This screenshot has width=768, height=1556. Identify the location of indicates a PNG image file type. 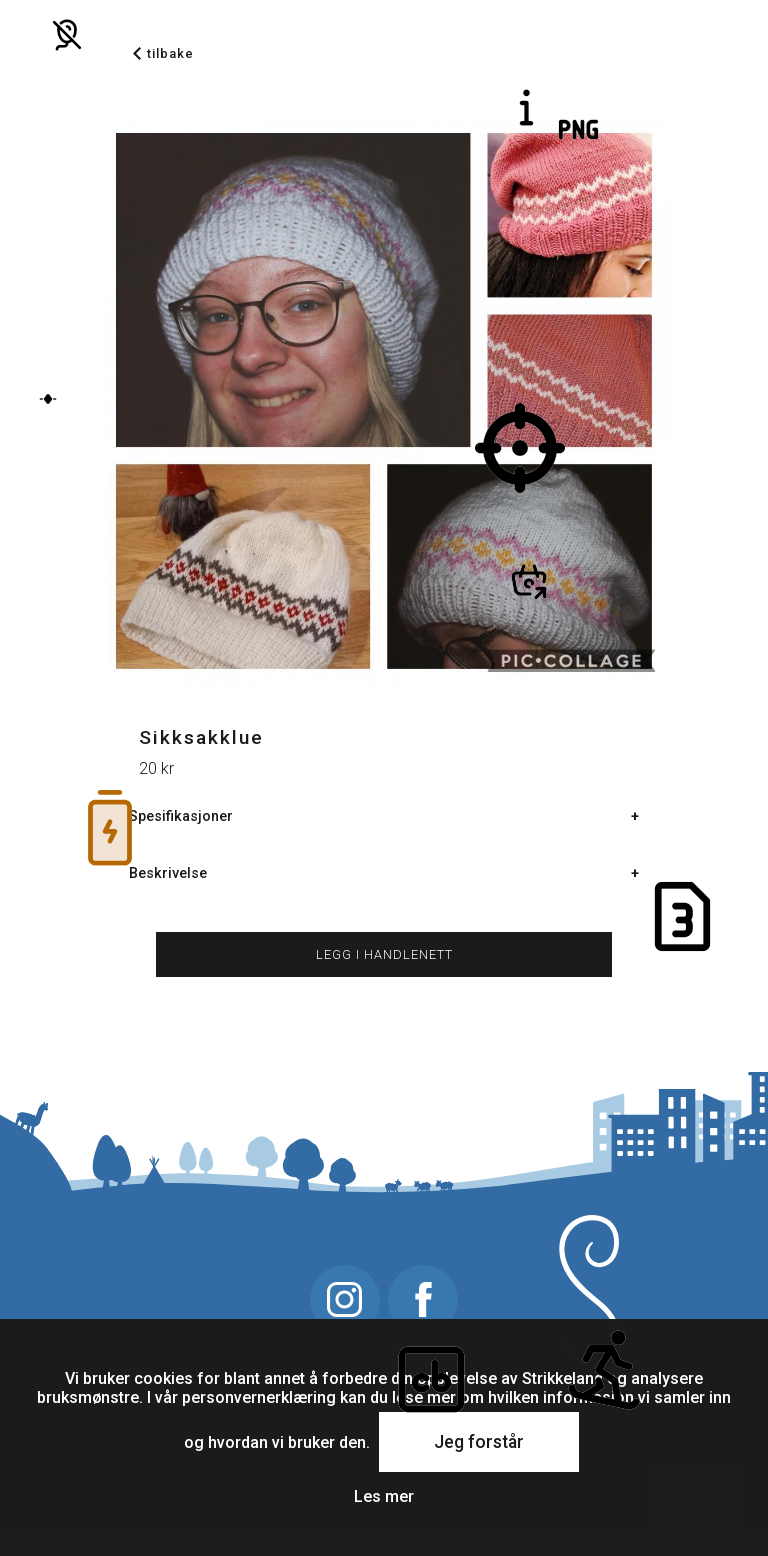
(578, 129).